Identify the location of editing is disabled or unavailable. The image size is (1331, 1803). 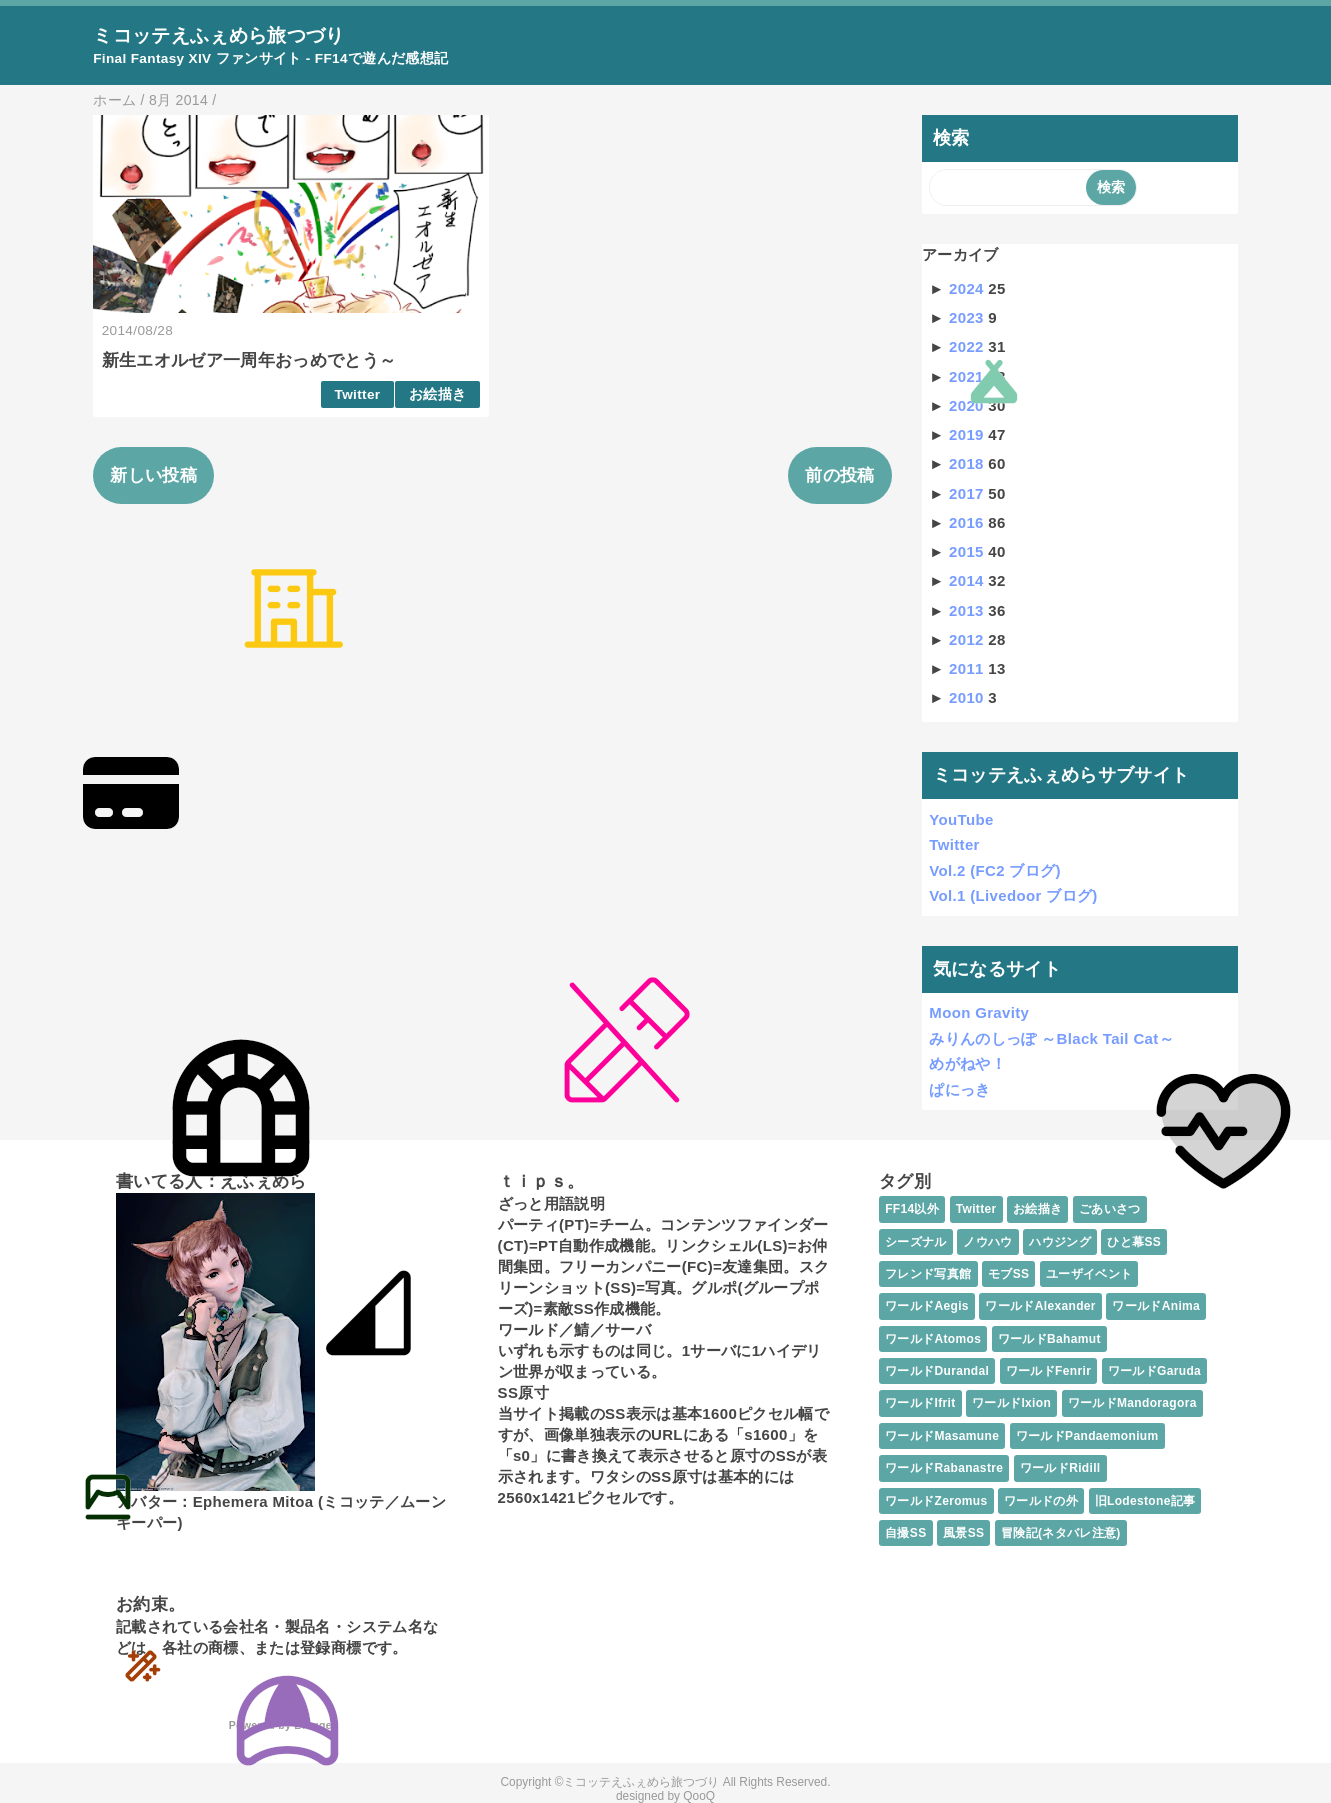
(624, 1042).